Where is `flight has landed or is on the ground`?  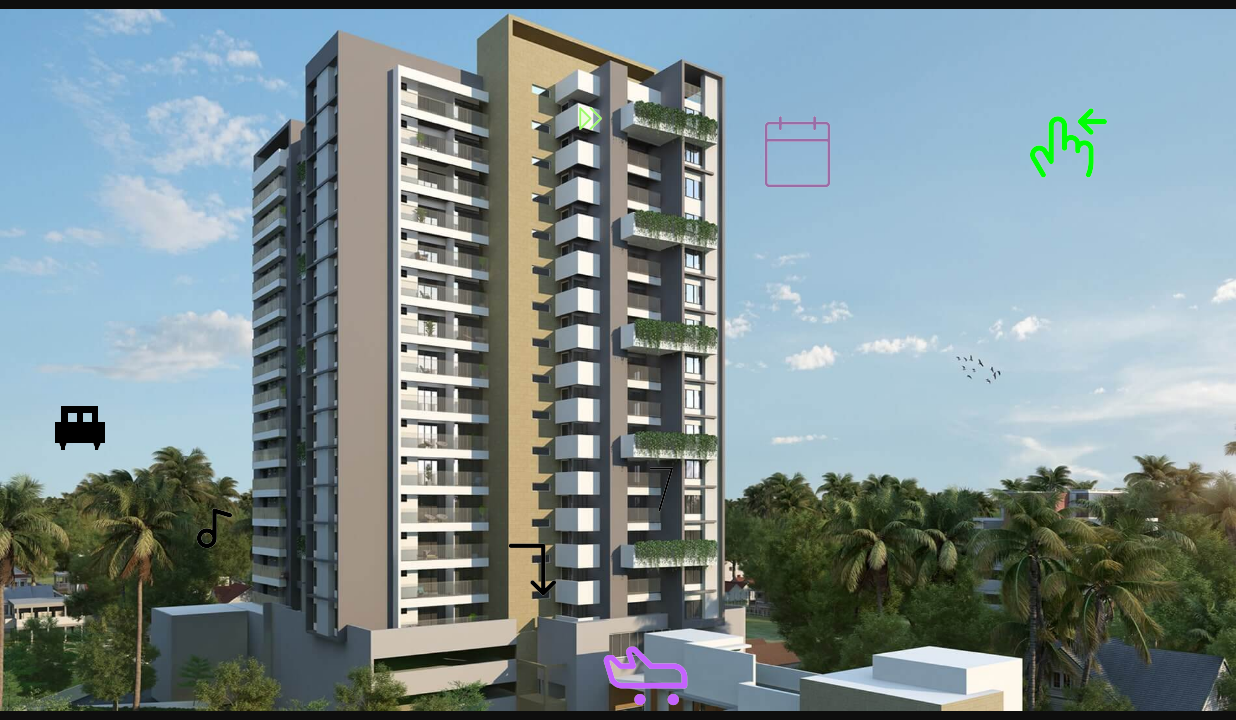
flight has landed or is on the ground is located at coordinates (645, 674).